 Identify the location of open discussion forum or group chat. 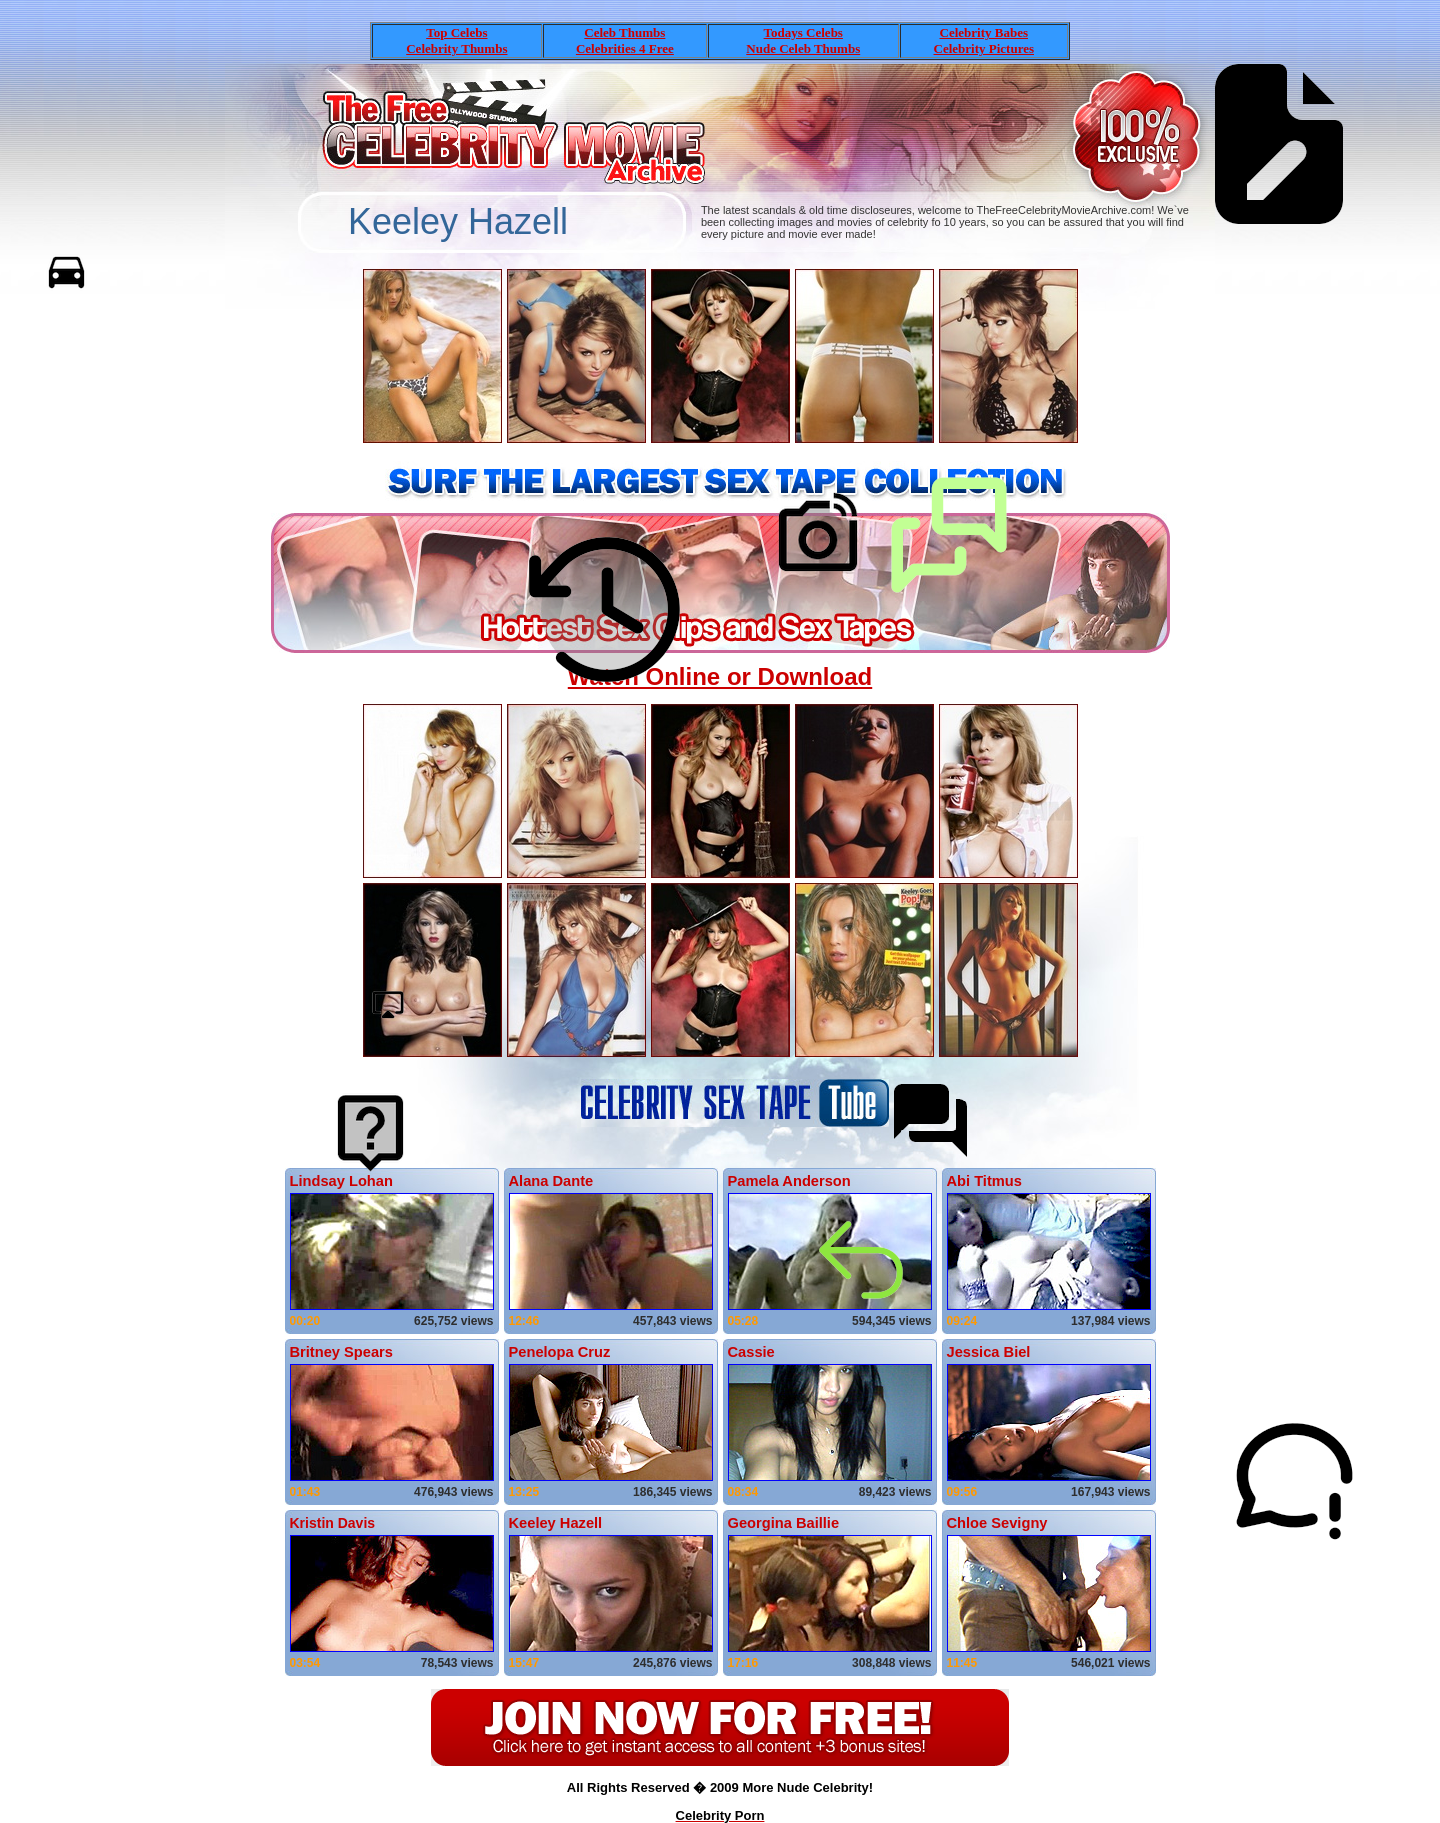
(930, 1120).